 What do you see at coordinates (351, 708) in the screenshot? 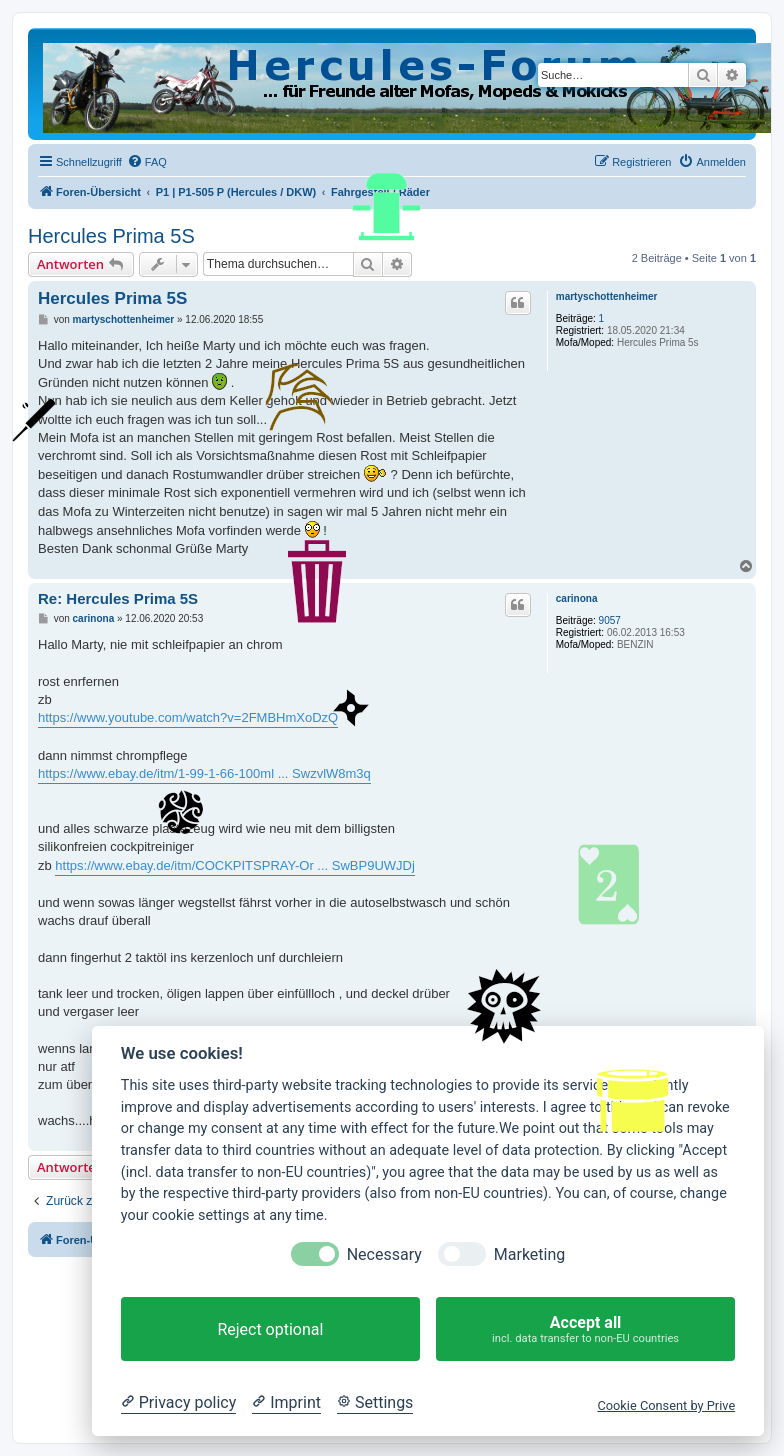
I see `ninja or stealth game mode` at bounding box center [351, 708].